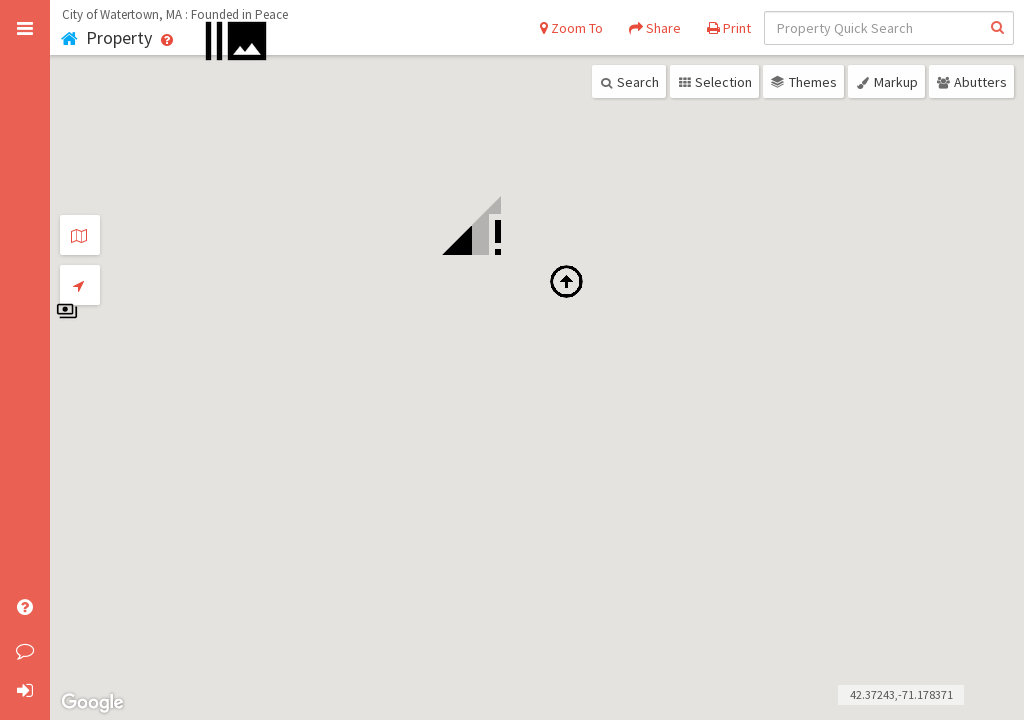  I want to click on access payment methods, so click(67, 311).